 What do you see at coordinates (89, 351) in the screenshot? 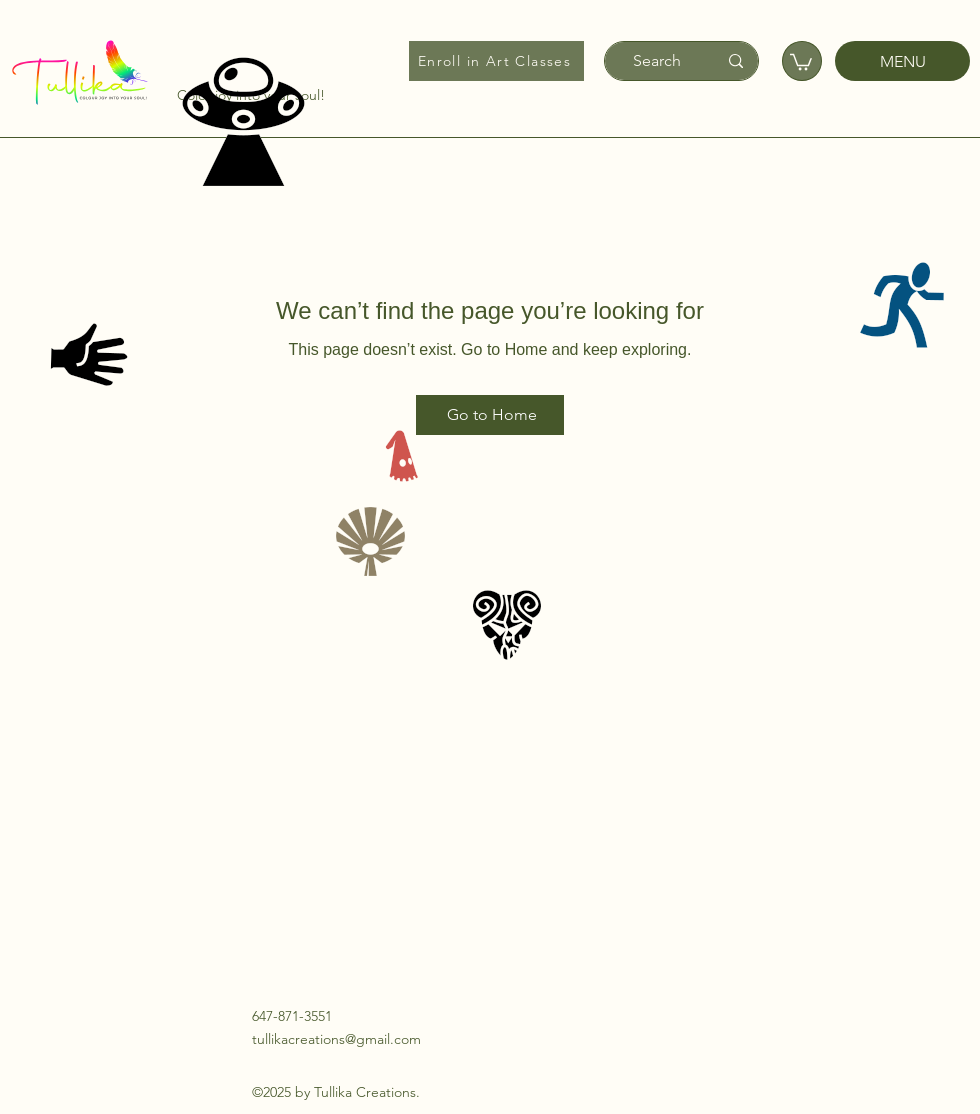
I see `play hand gesture in a game (paper in rock-paper-scissors)` at bounding box center [89, 351].